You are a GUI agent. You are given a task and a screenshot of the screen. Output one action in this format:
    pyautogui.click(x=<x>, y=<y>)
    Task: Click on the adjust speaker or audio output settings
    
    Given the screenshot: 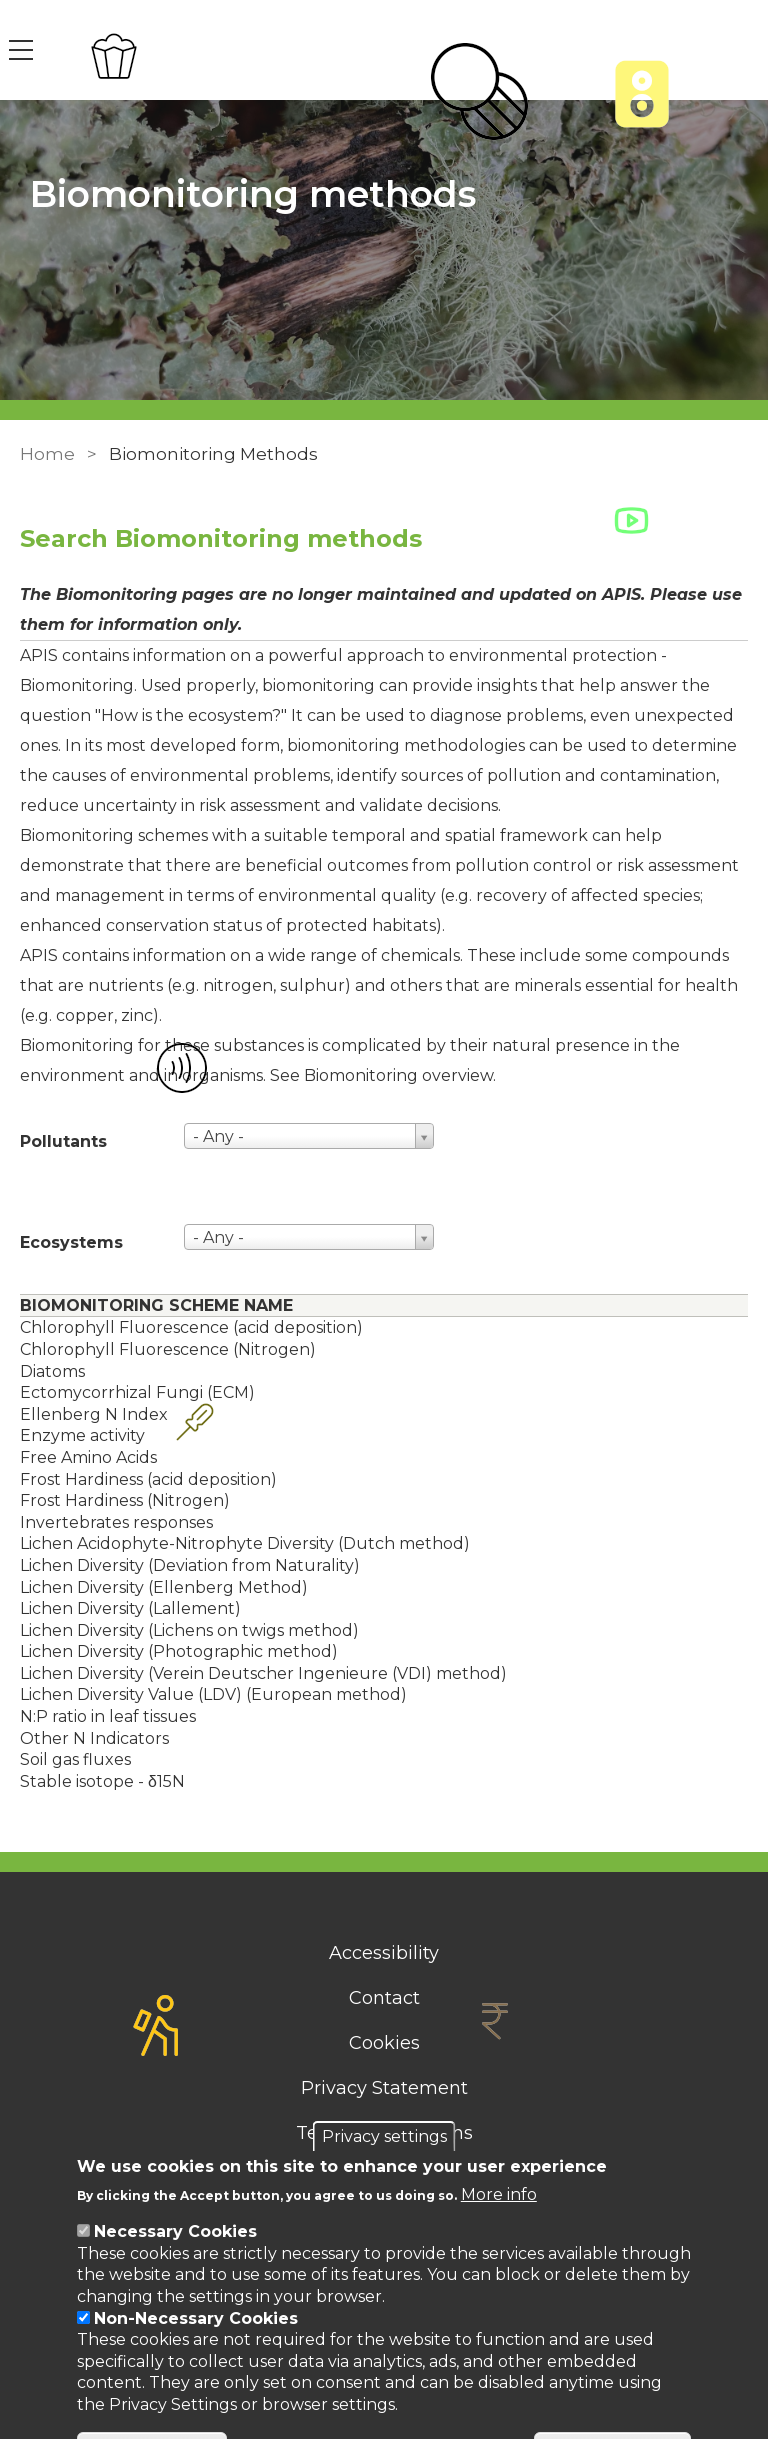 What is the action you would take?
    pyautogui.click(x=642, y=94)
    